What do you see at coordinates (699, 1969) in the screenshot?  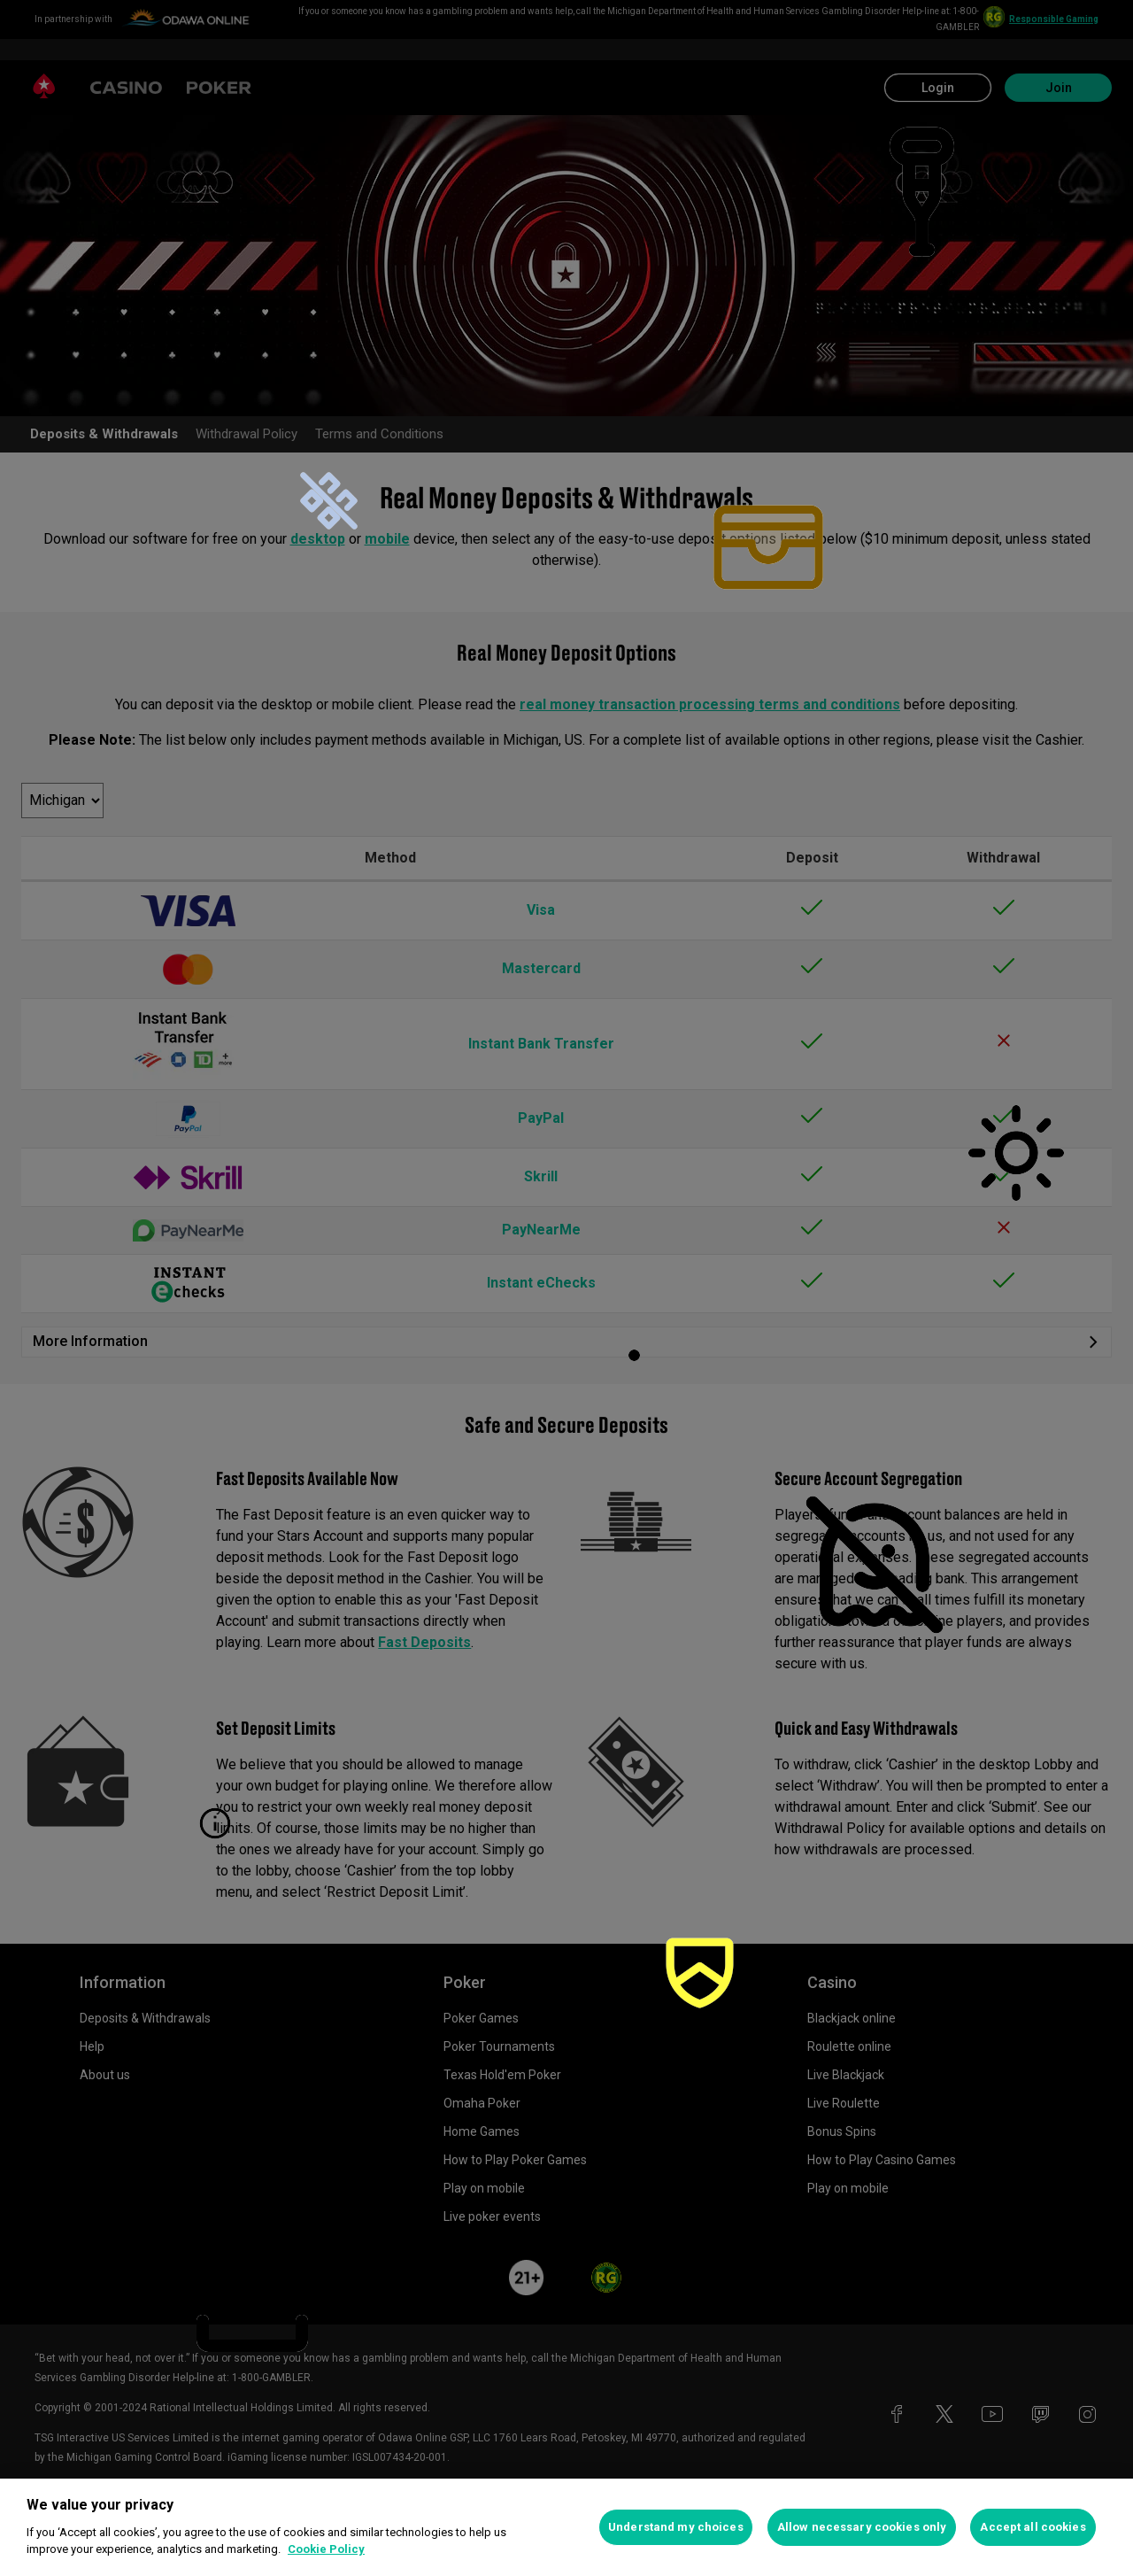 I see `access security or protection settings` at bounding box center [699, 1969].